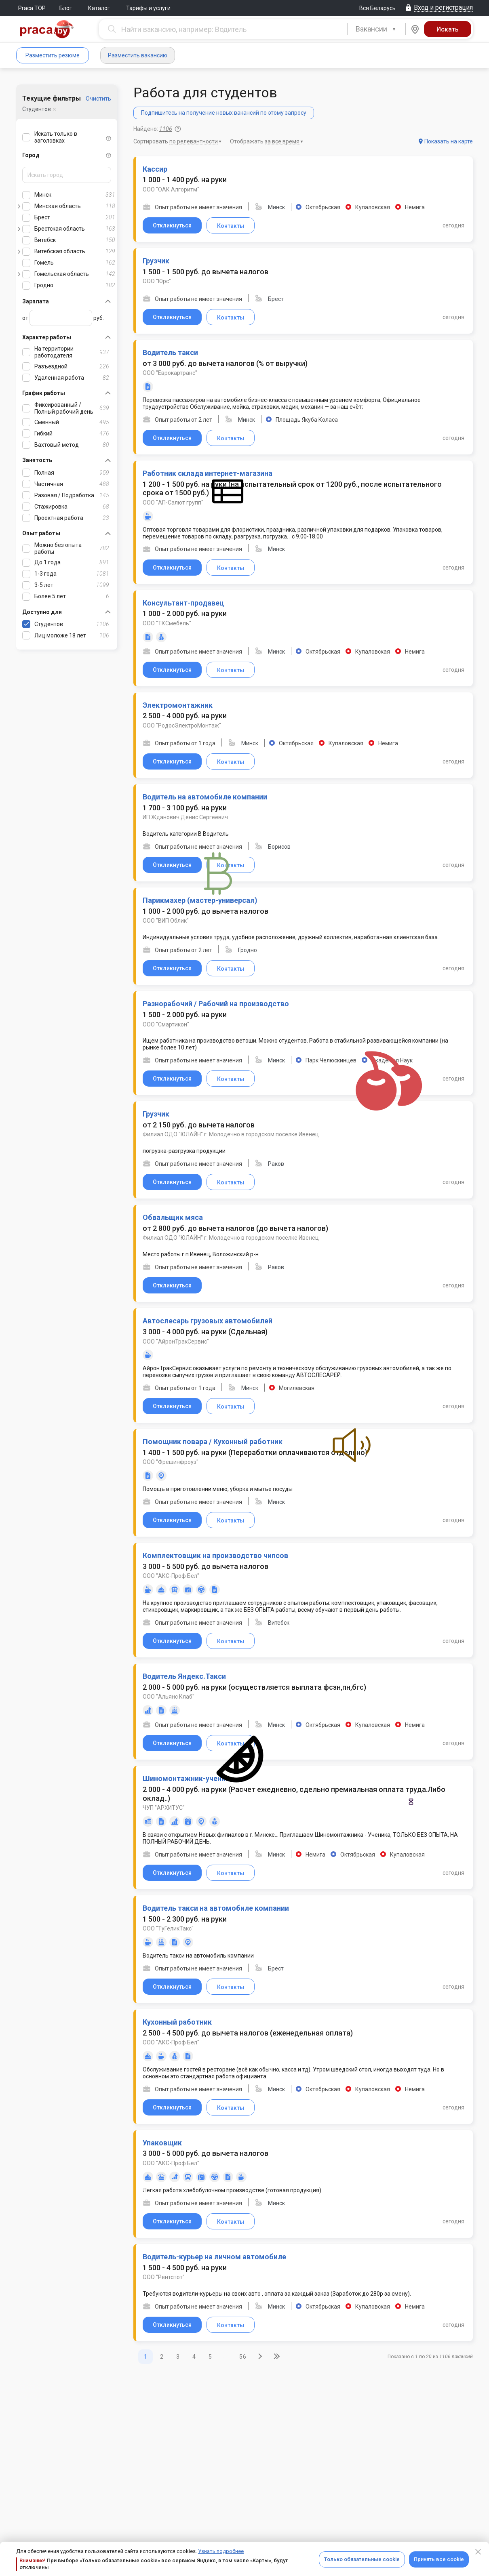  What do you see at coordinates (240, 1759) in the screenshot?
I see `indicates fresh or citrus-related content` at bounding box center [240, 1759].